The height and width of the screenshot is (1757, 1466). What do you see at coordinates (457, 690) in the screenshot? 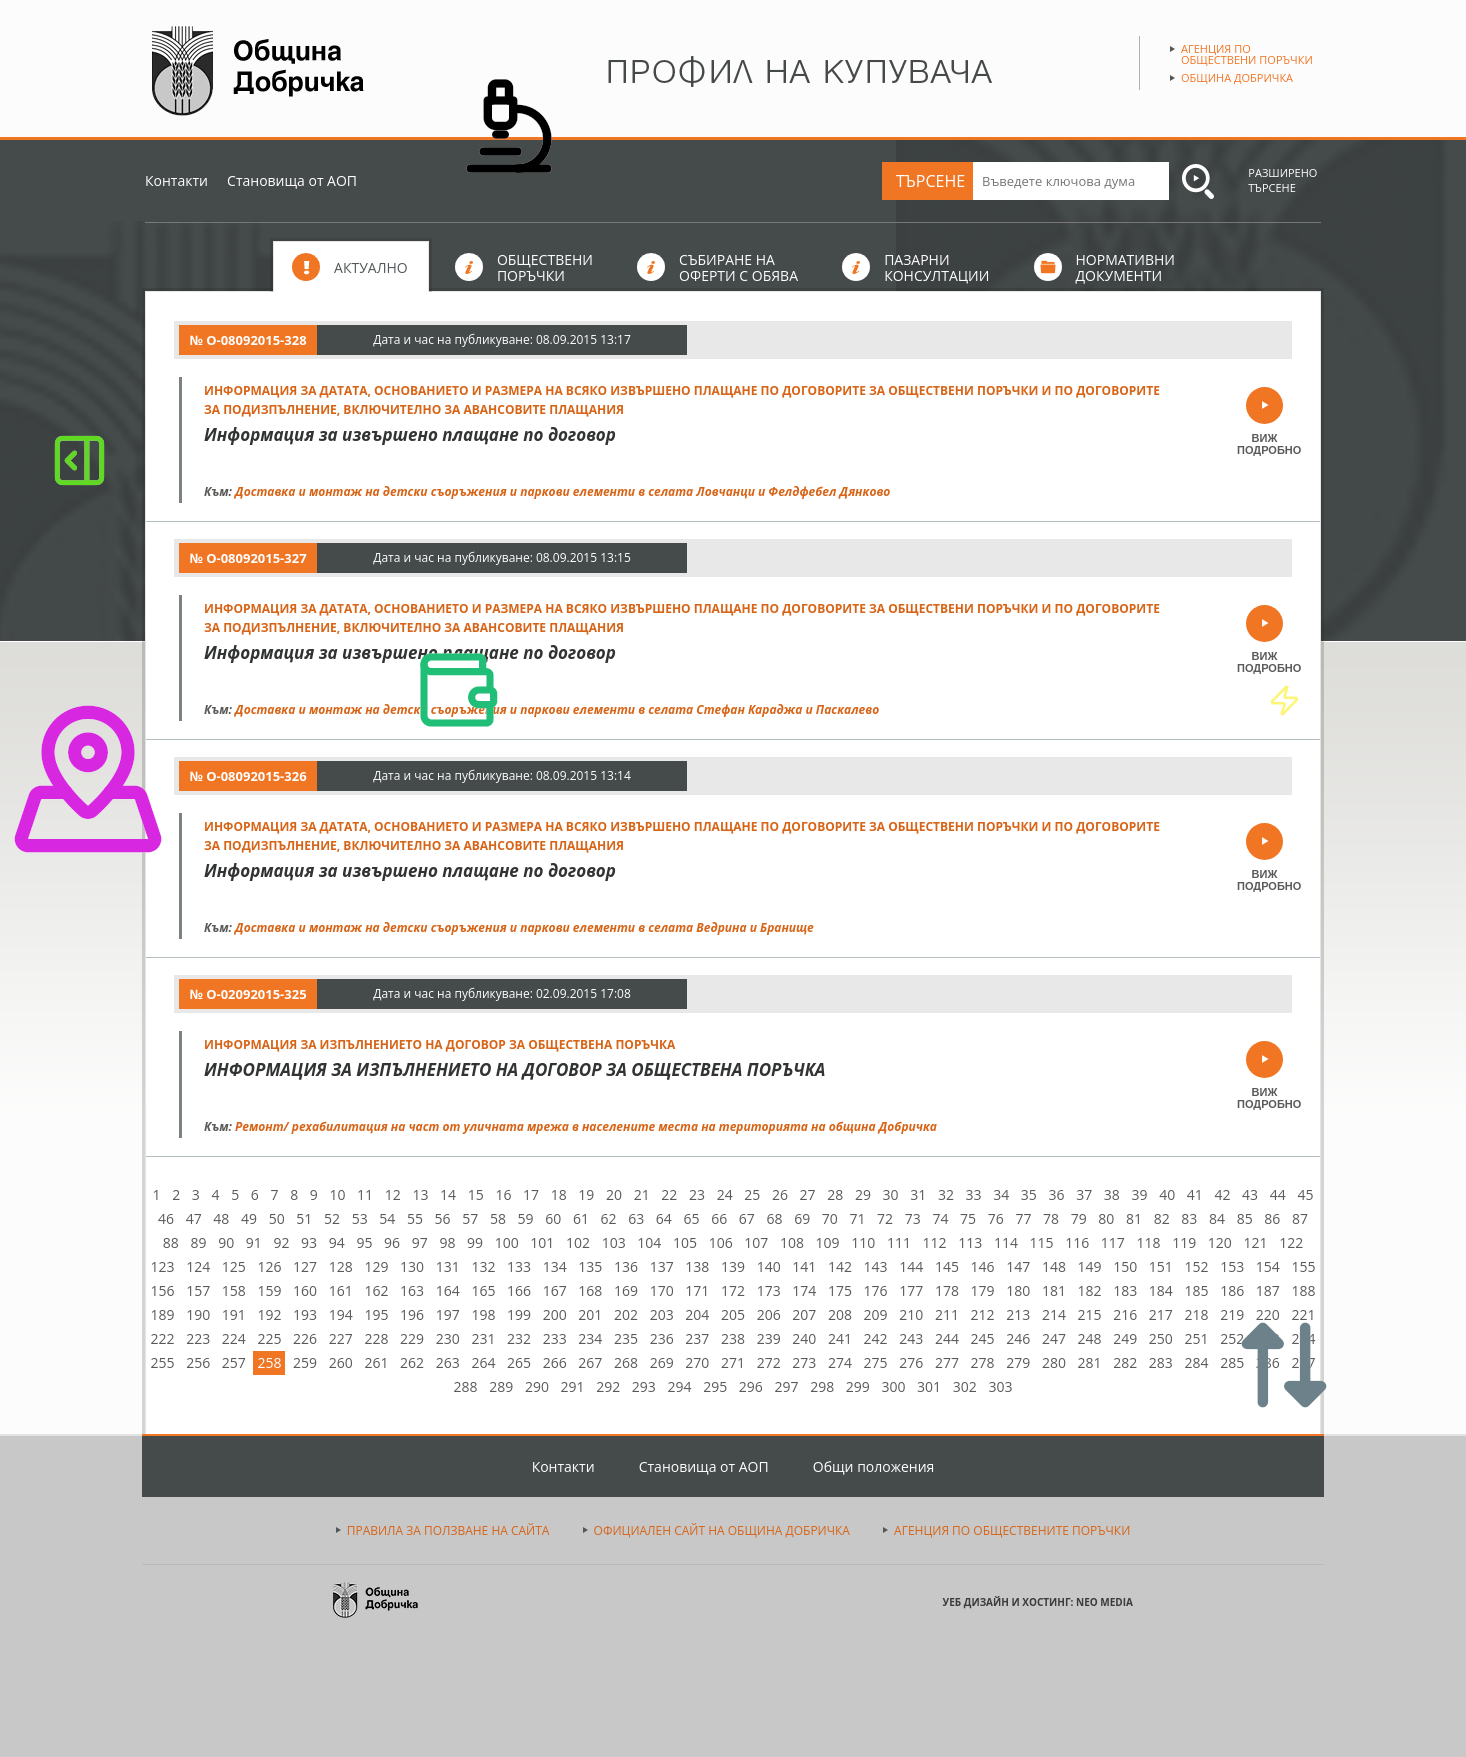
I see `access your digital wallet` at bounding box center [457, 690].